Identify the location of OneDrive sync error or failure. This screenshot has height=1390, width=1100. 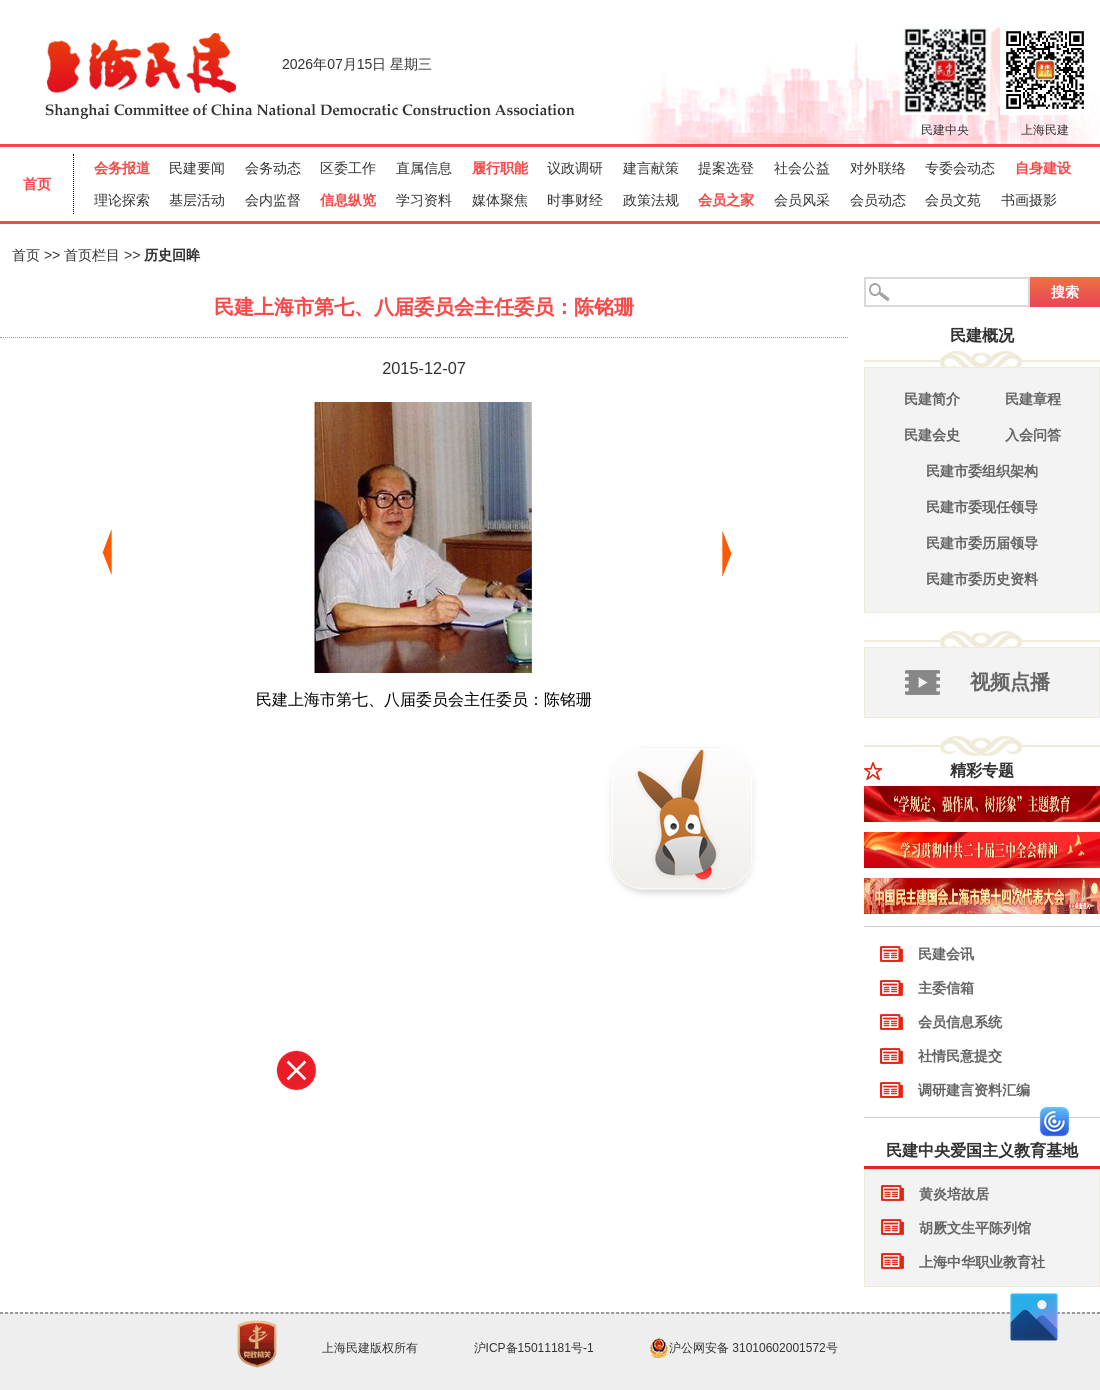
(296, 1070).